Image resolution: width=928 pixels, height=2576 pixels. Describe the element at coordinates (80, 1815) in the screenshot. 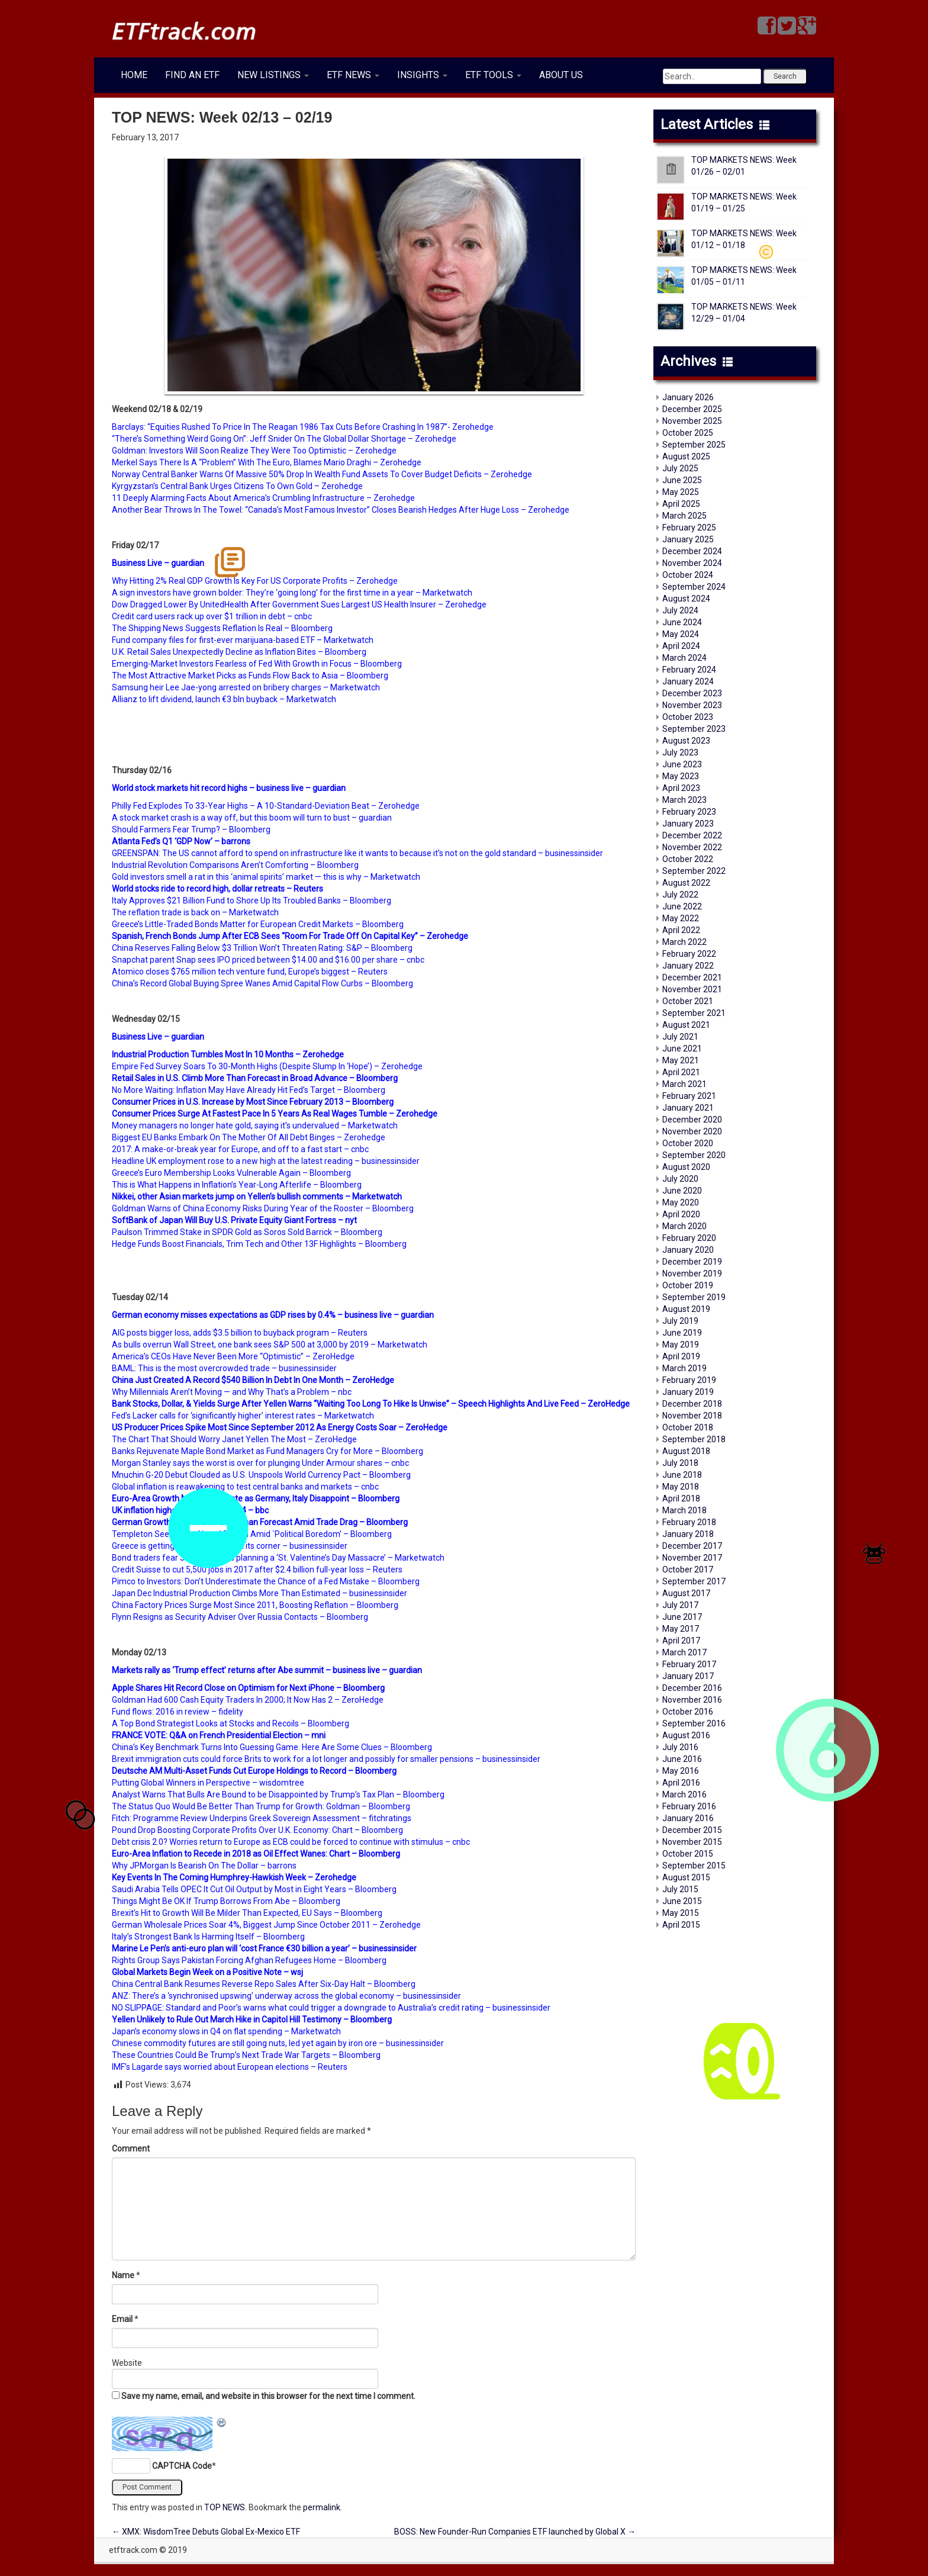

I see `exclude overlapping elements from selection` at that location.